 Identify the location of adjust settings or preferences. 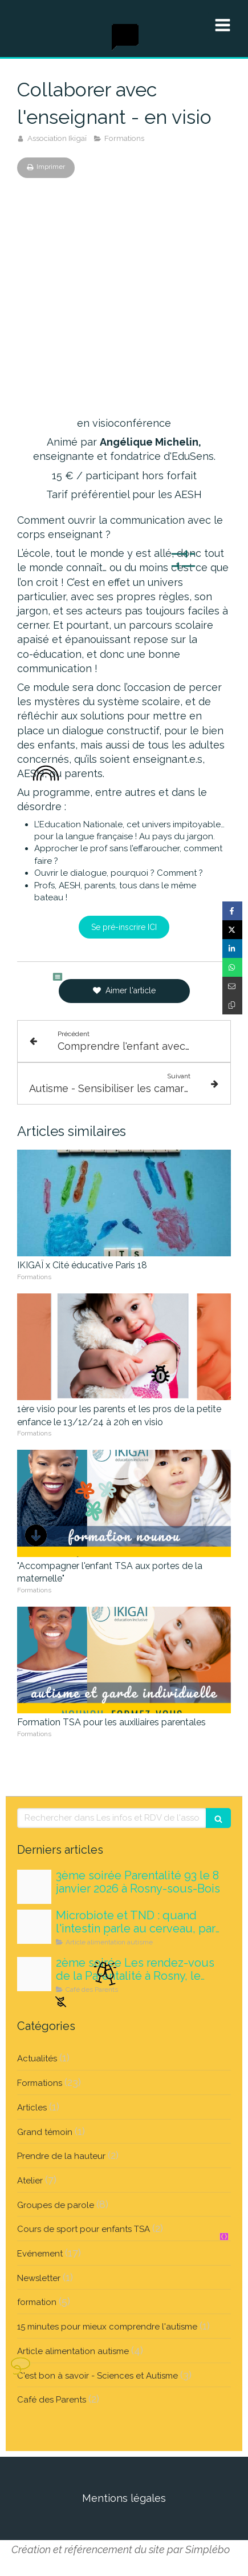
(183, 560).